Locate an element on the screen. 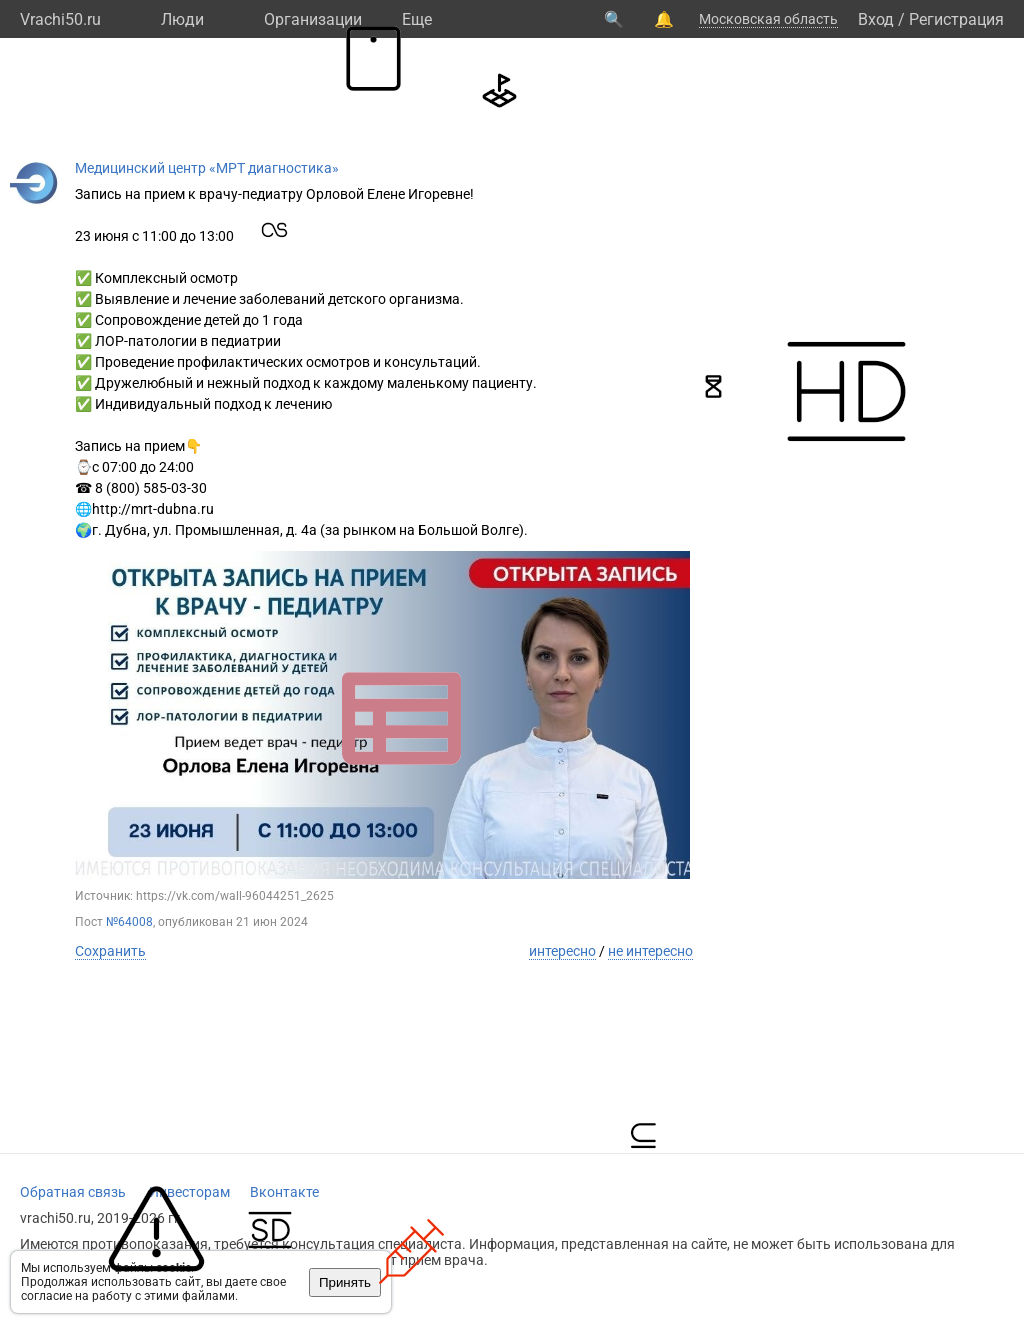 The height and width of the screenshot is (1324, 1024). indicates a warning or caution state is located at coordinates (156, 1230).